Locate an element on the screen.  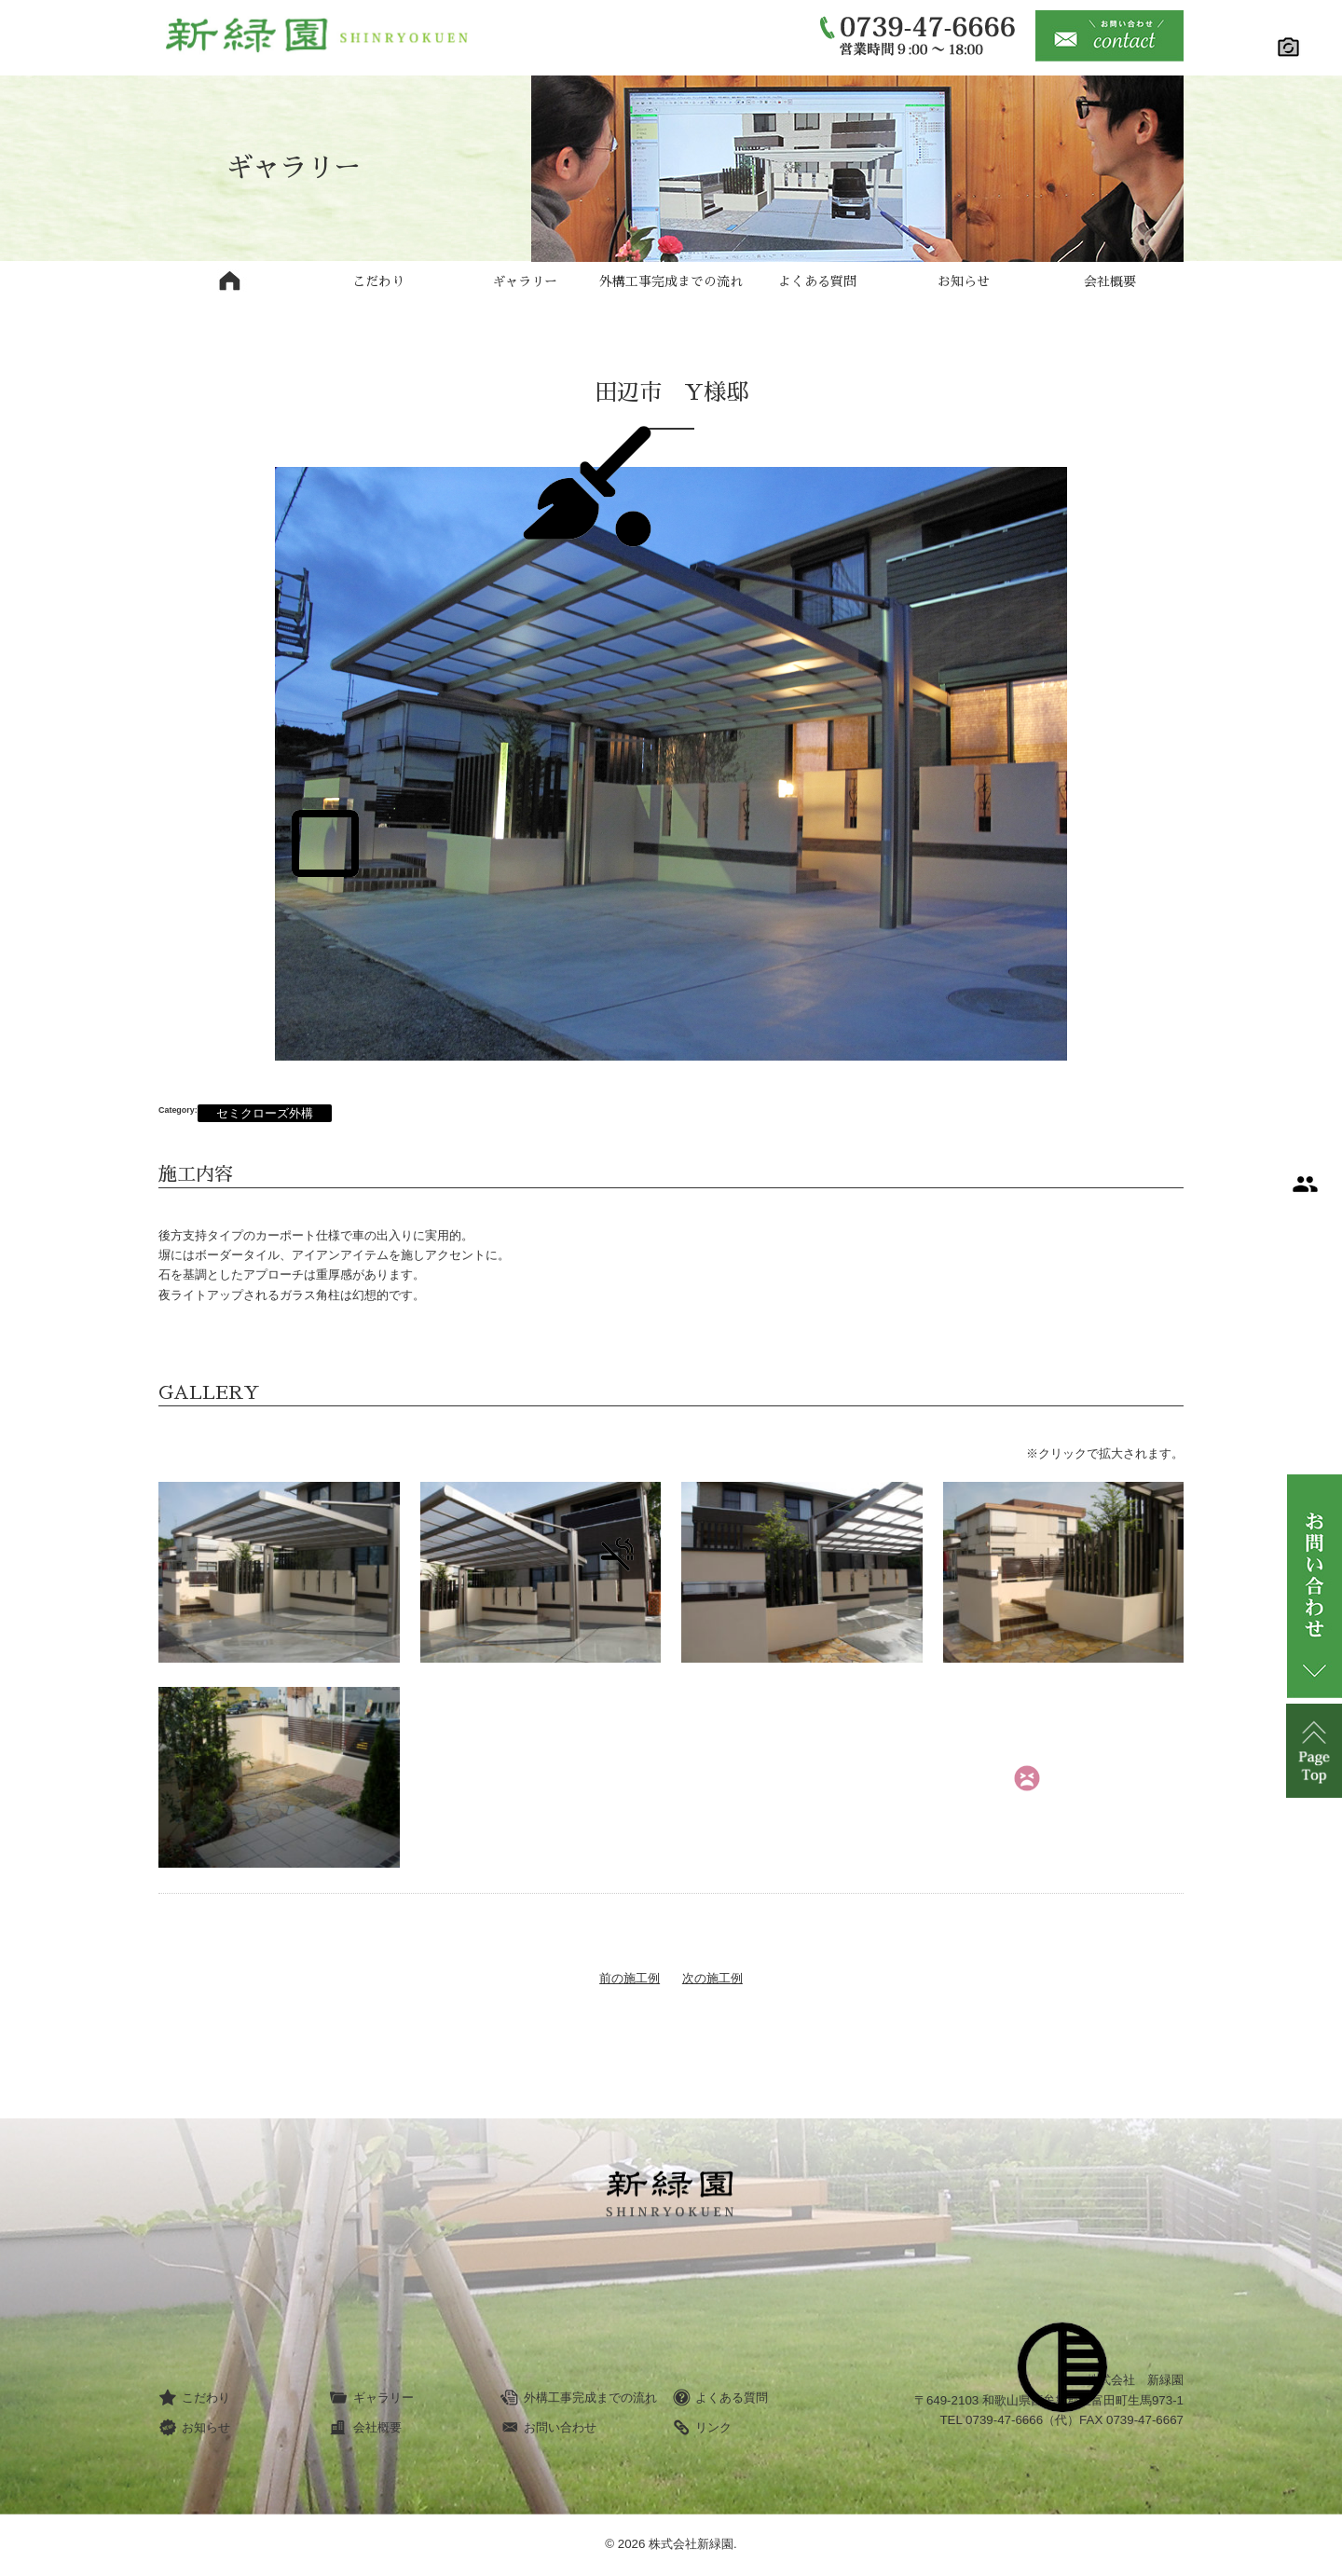
indicates a smoke-free or no smoking area is located at coordinates (617, 1554).